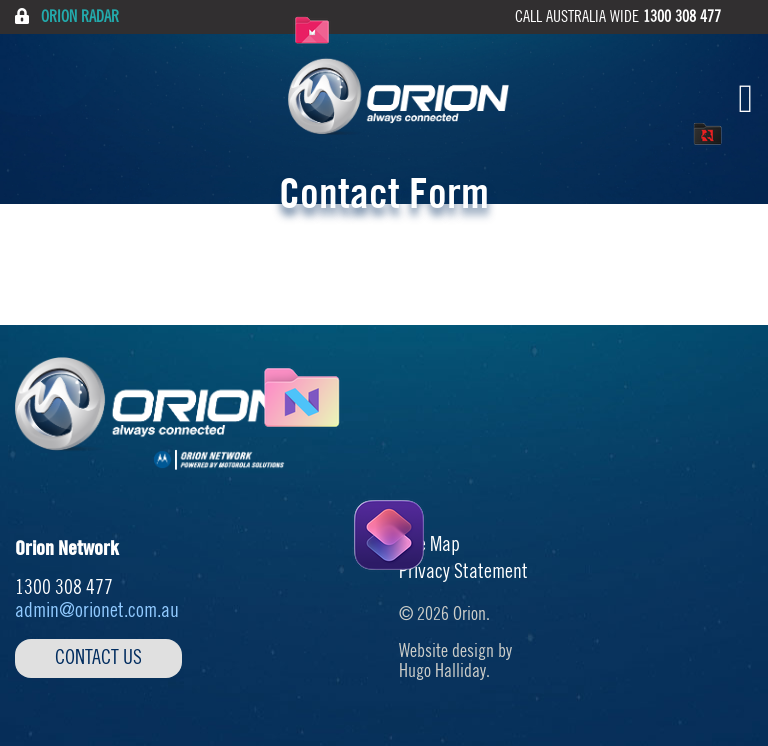 The image size is (768, 746). I want to click on open nusantara project files folder, so click(707, 134).